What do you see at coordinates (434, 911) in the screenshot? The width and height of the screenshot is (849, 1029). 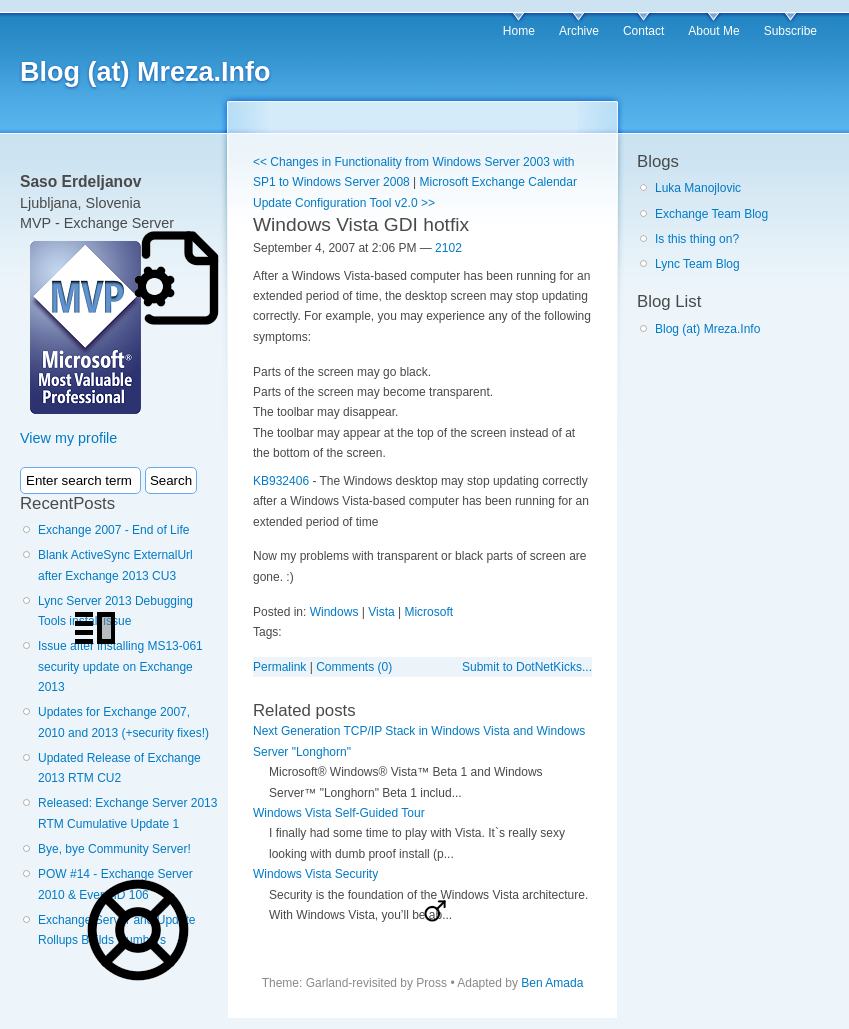 I see `indicates male gender selection` at bounding box center [434, 911].